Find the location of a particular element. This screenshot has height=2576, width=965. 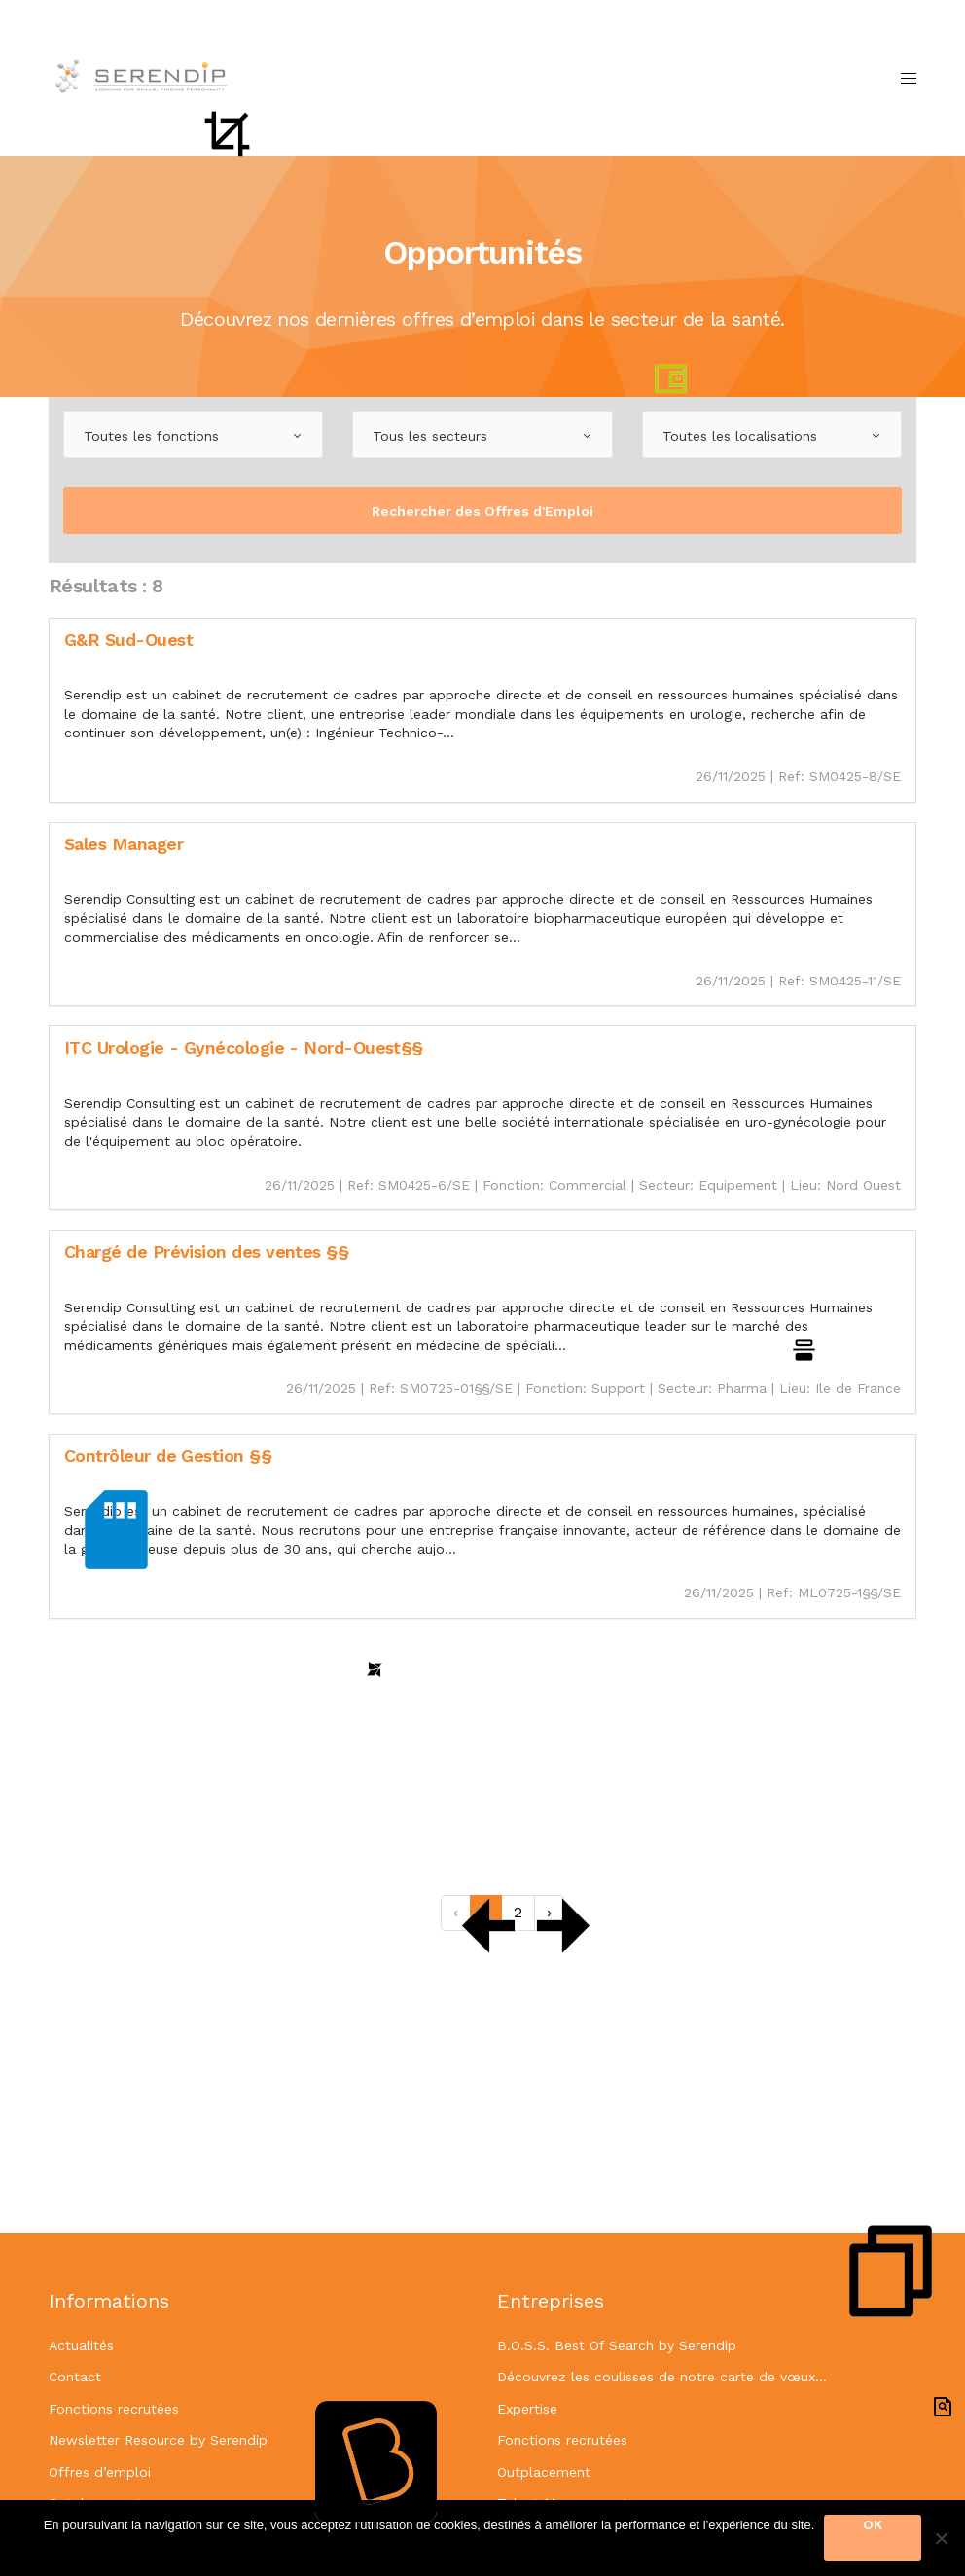

search within a document is located at coordinates (943, 2407).